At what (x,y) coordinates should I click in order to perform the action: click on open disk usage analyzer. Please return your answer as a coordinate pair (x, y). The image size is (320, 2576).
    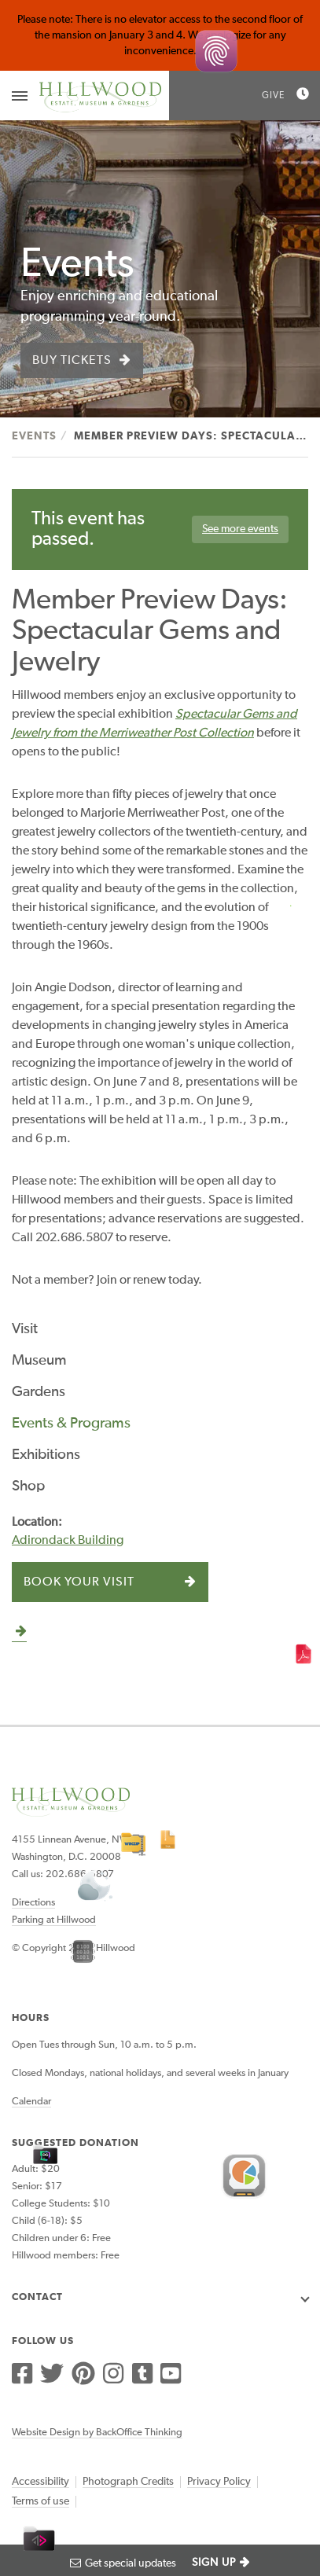
    Looking at the image, I should click on (244, 2176).